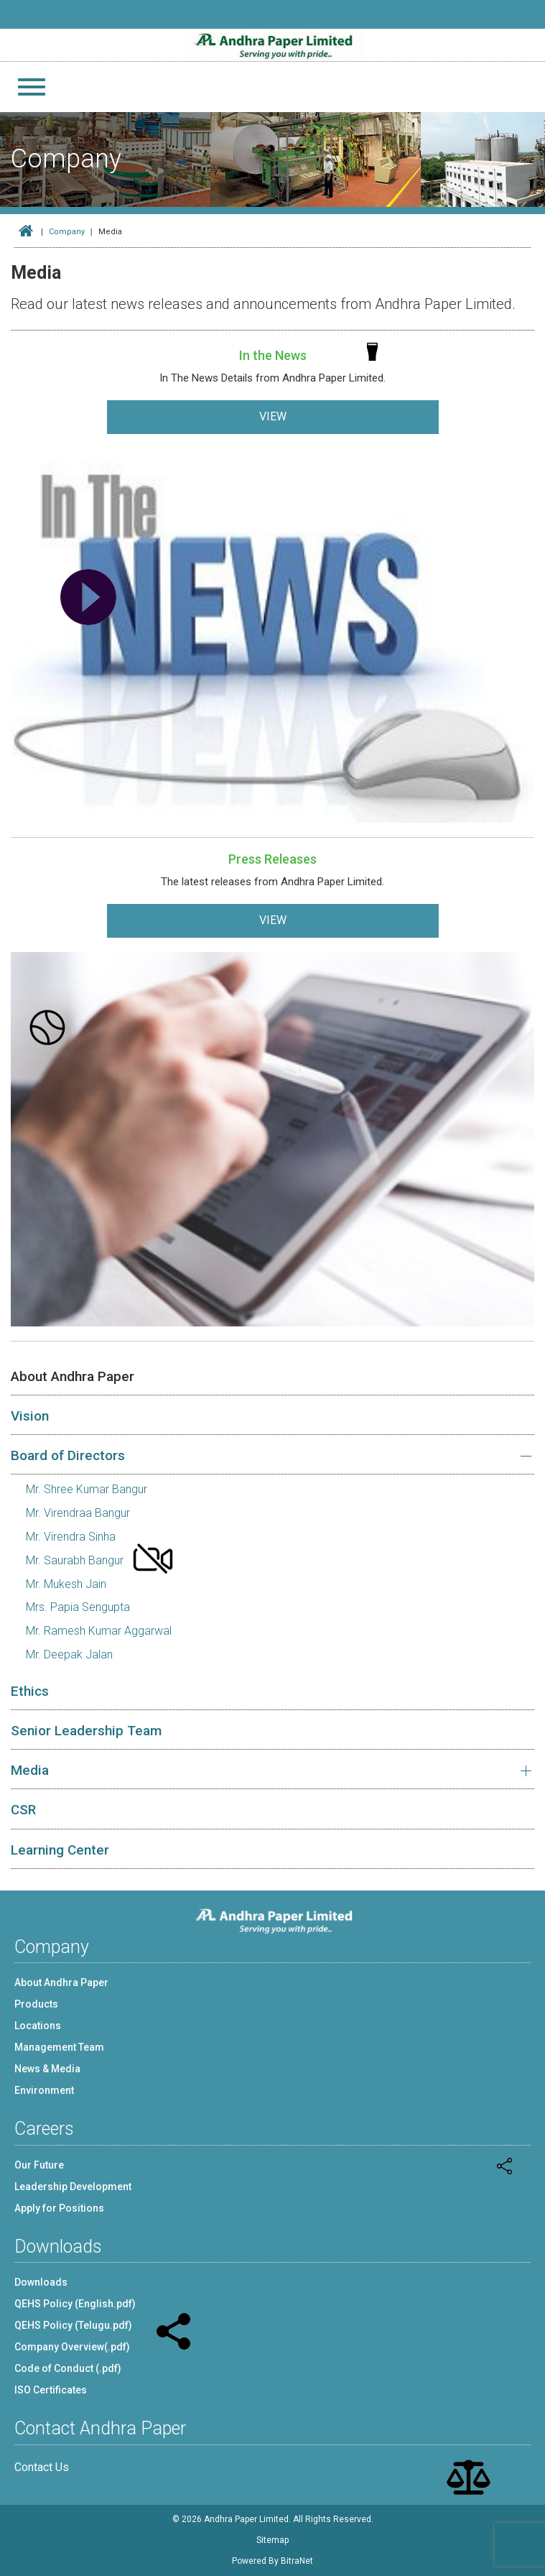  What do you see at coordinates (88, 597) in the screenshot?
I see `play media or video content` at bounding box center [88, 597].